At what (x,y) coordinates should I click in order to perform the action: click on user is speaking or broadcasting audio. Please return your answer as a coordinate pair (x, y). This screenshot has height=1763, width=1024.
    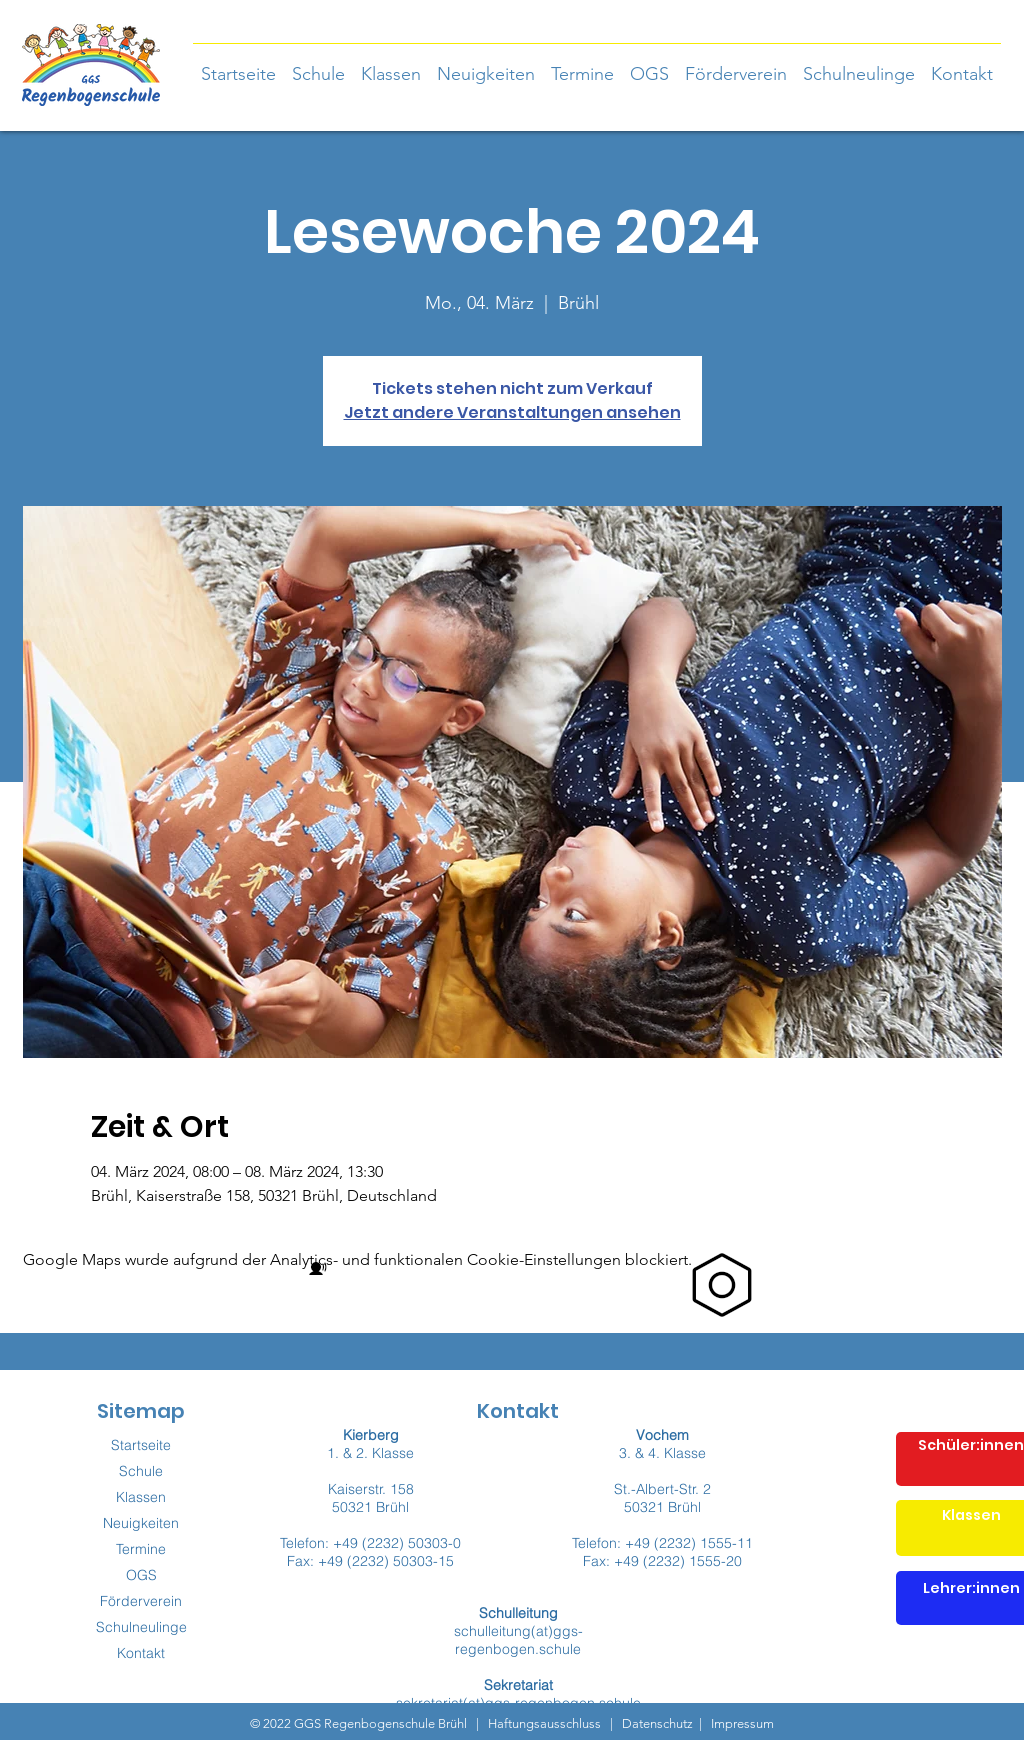
    Looking at the image, I should click on (317, 1268).